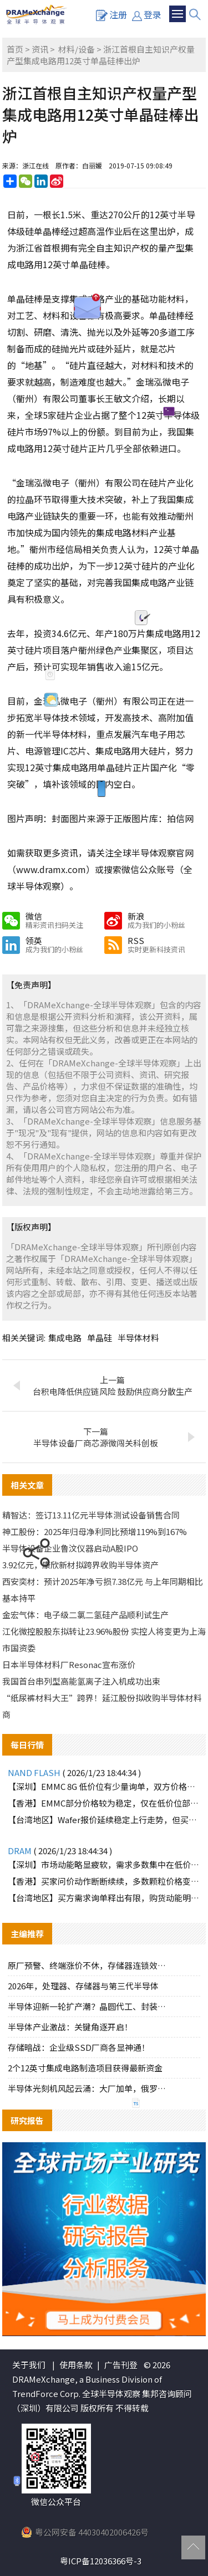 This screenshot has height=2576, width=208. What do you see at coordinates (87, 307) in the screenshot?
I see `send an email message` at bounding box center [87, 307].